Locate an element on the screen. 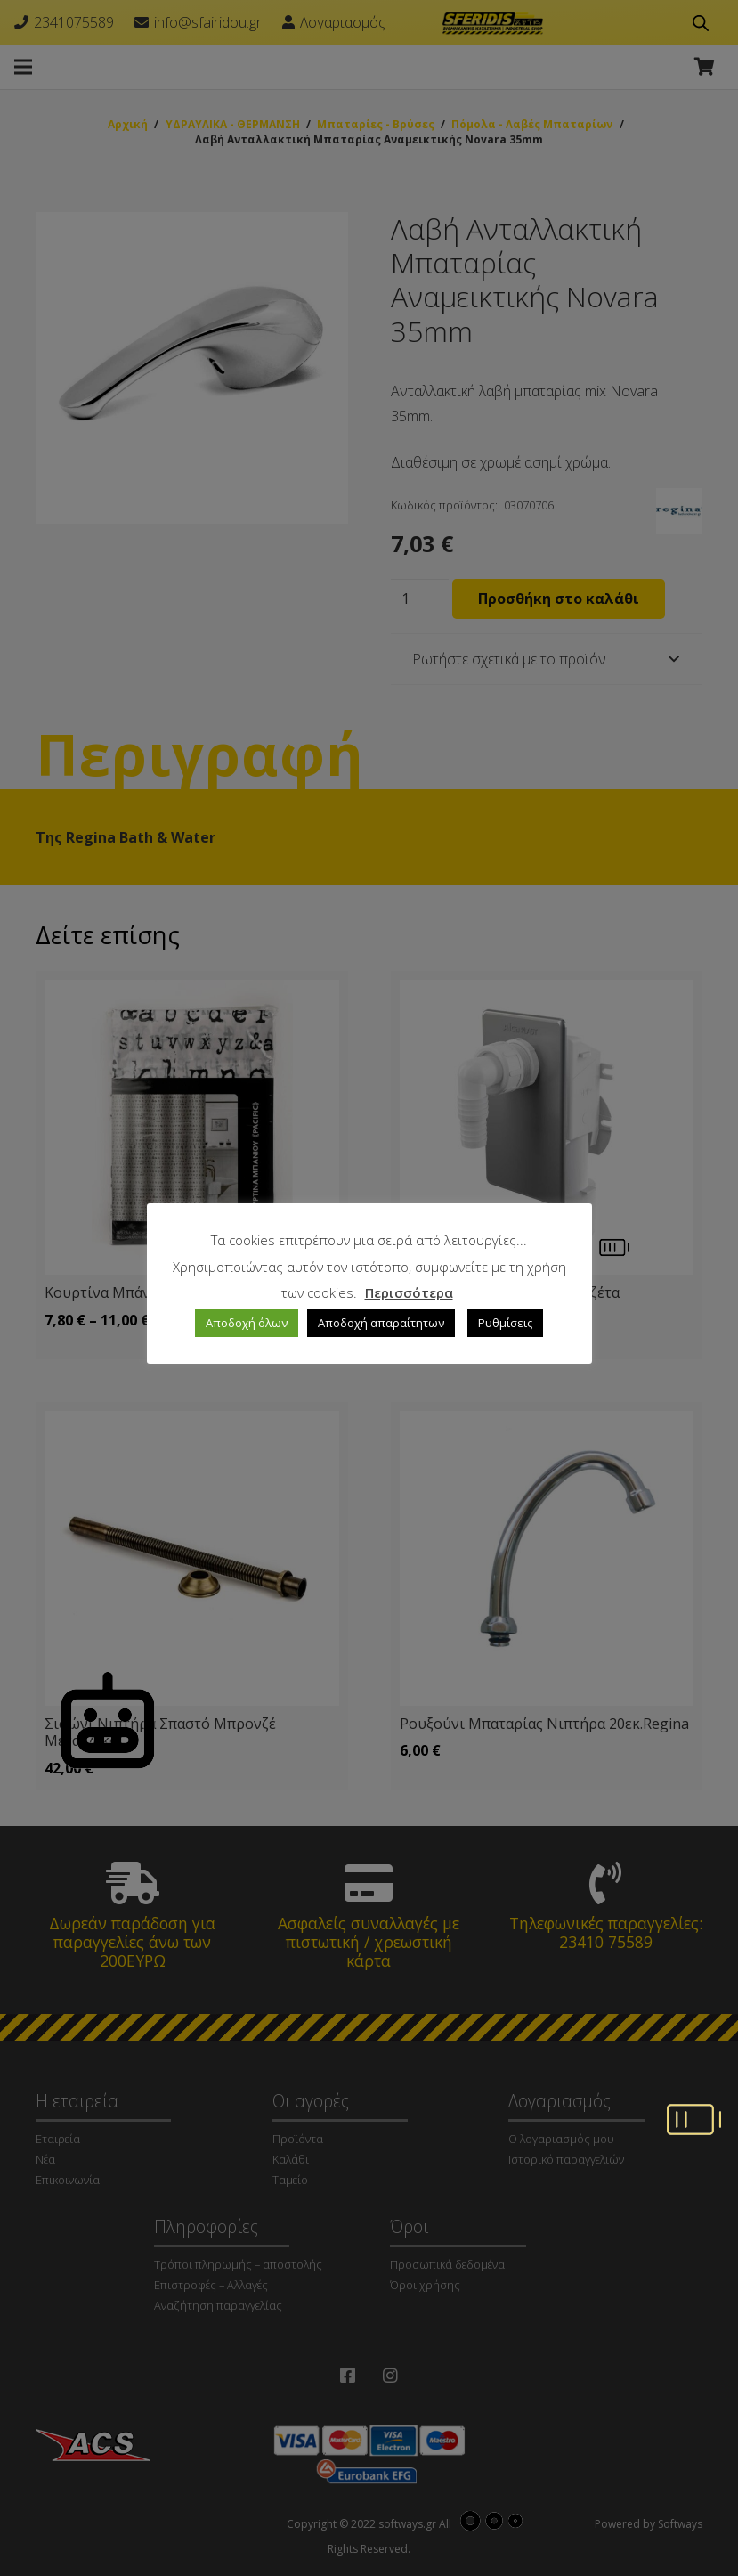 Image resolution: width=738 pixels, height=2576 pixels. indicates medium battery level is located at coordinates (693, 2119).